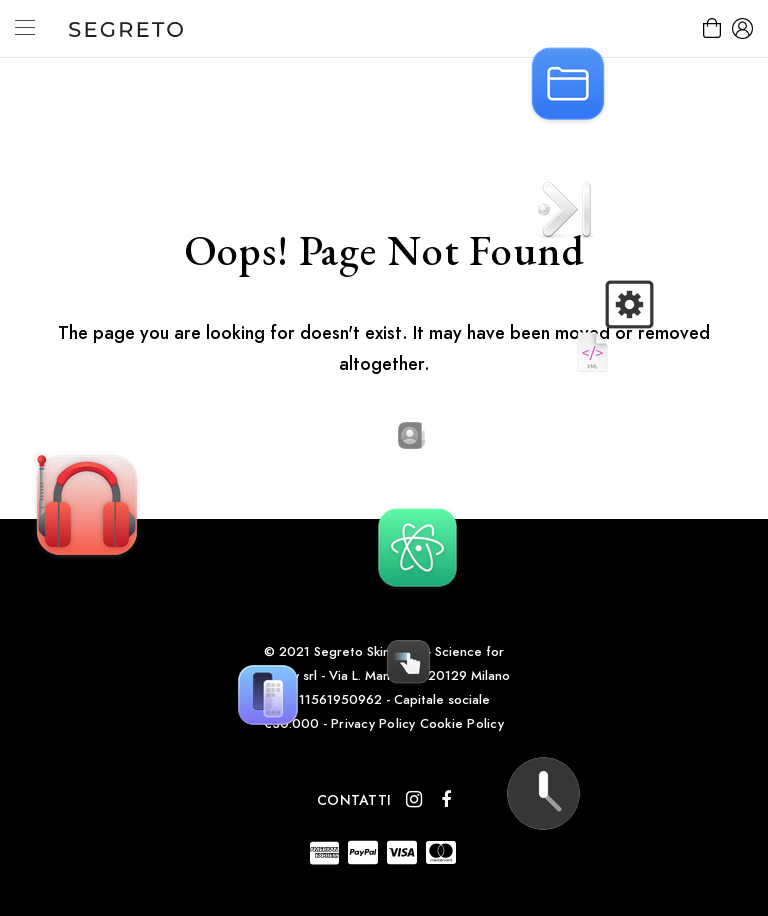 The height and width of the screenshot is (916, 768). I want to click on access other applications or utilities, so click(629, 304).